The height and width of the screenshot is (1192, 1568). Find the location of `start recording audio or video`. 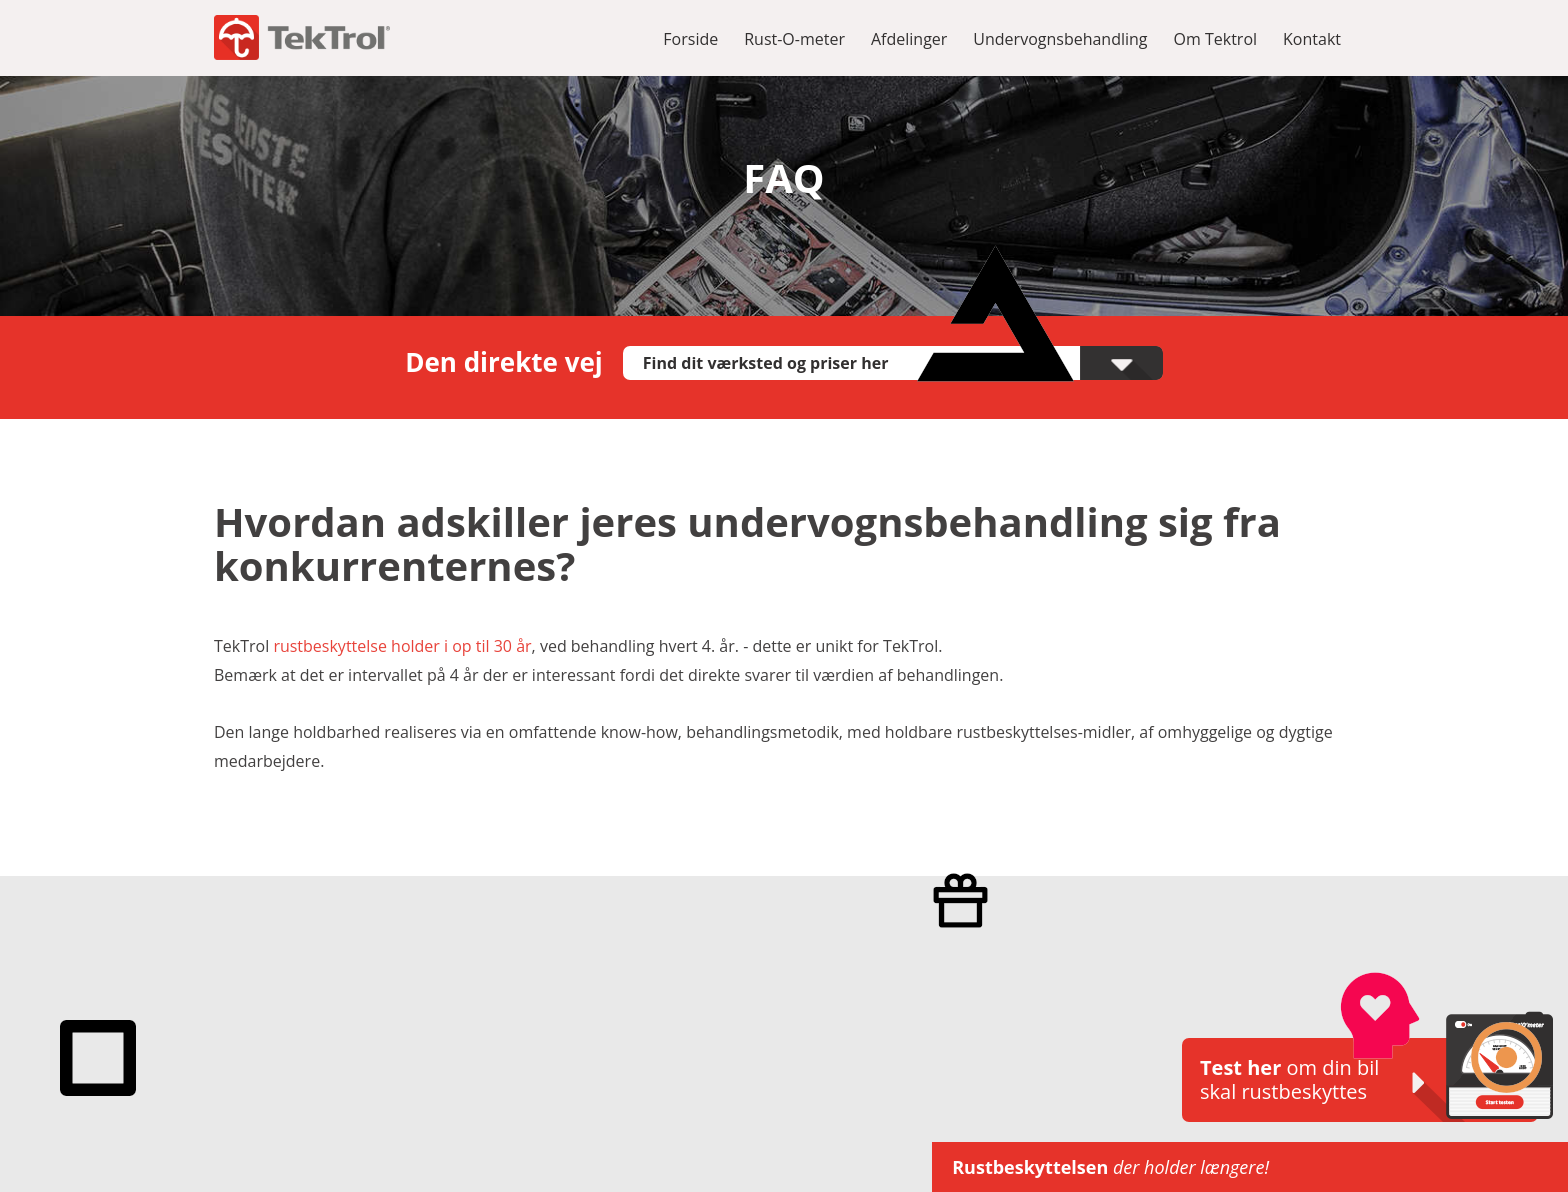

start recording audio or video is located at coordinates (1506, 1057).